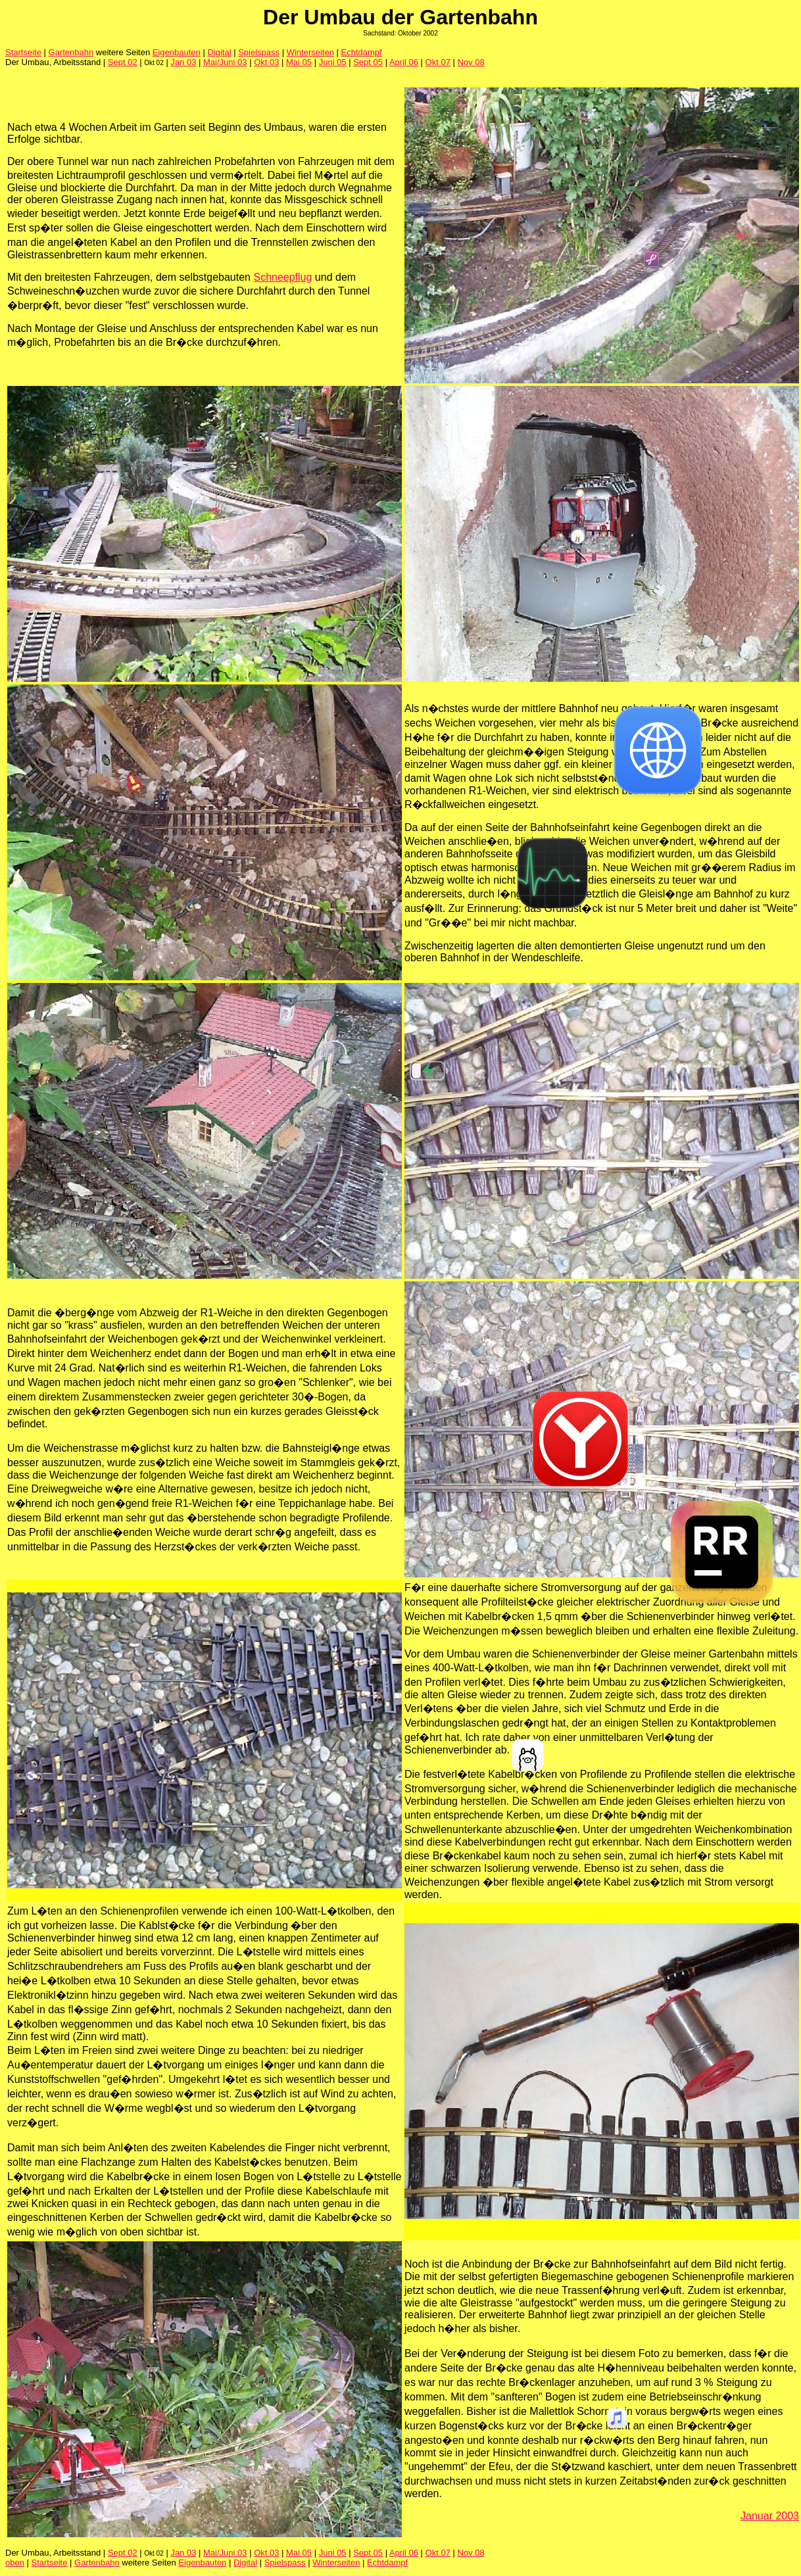 Image resolution: width=801 pixels, height=2576 pixels. I want to click on indicates battery is charging at 20% capacity, so click(429, 1070).